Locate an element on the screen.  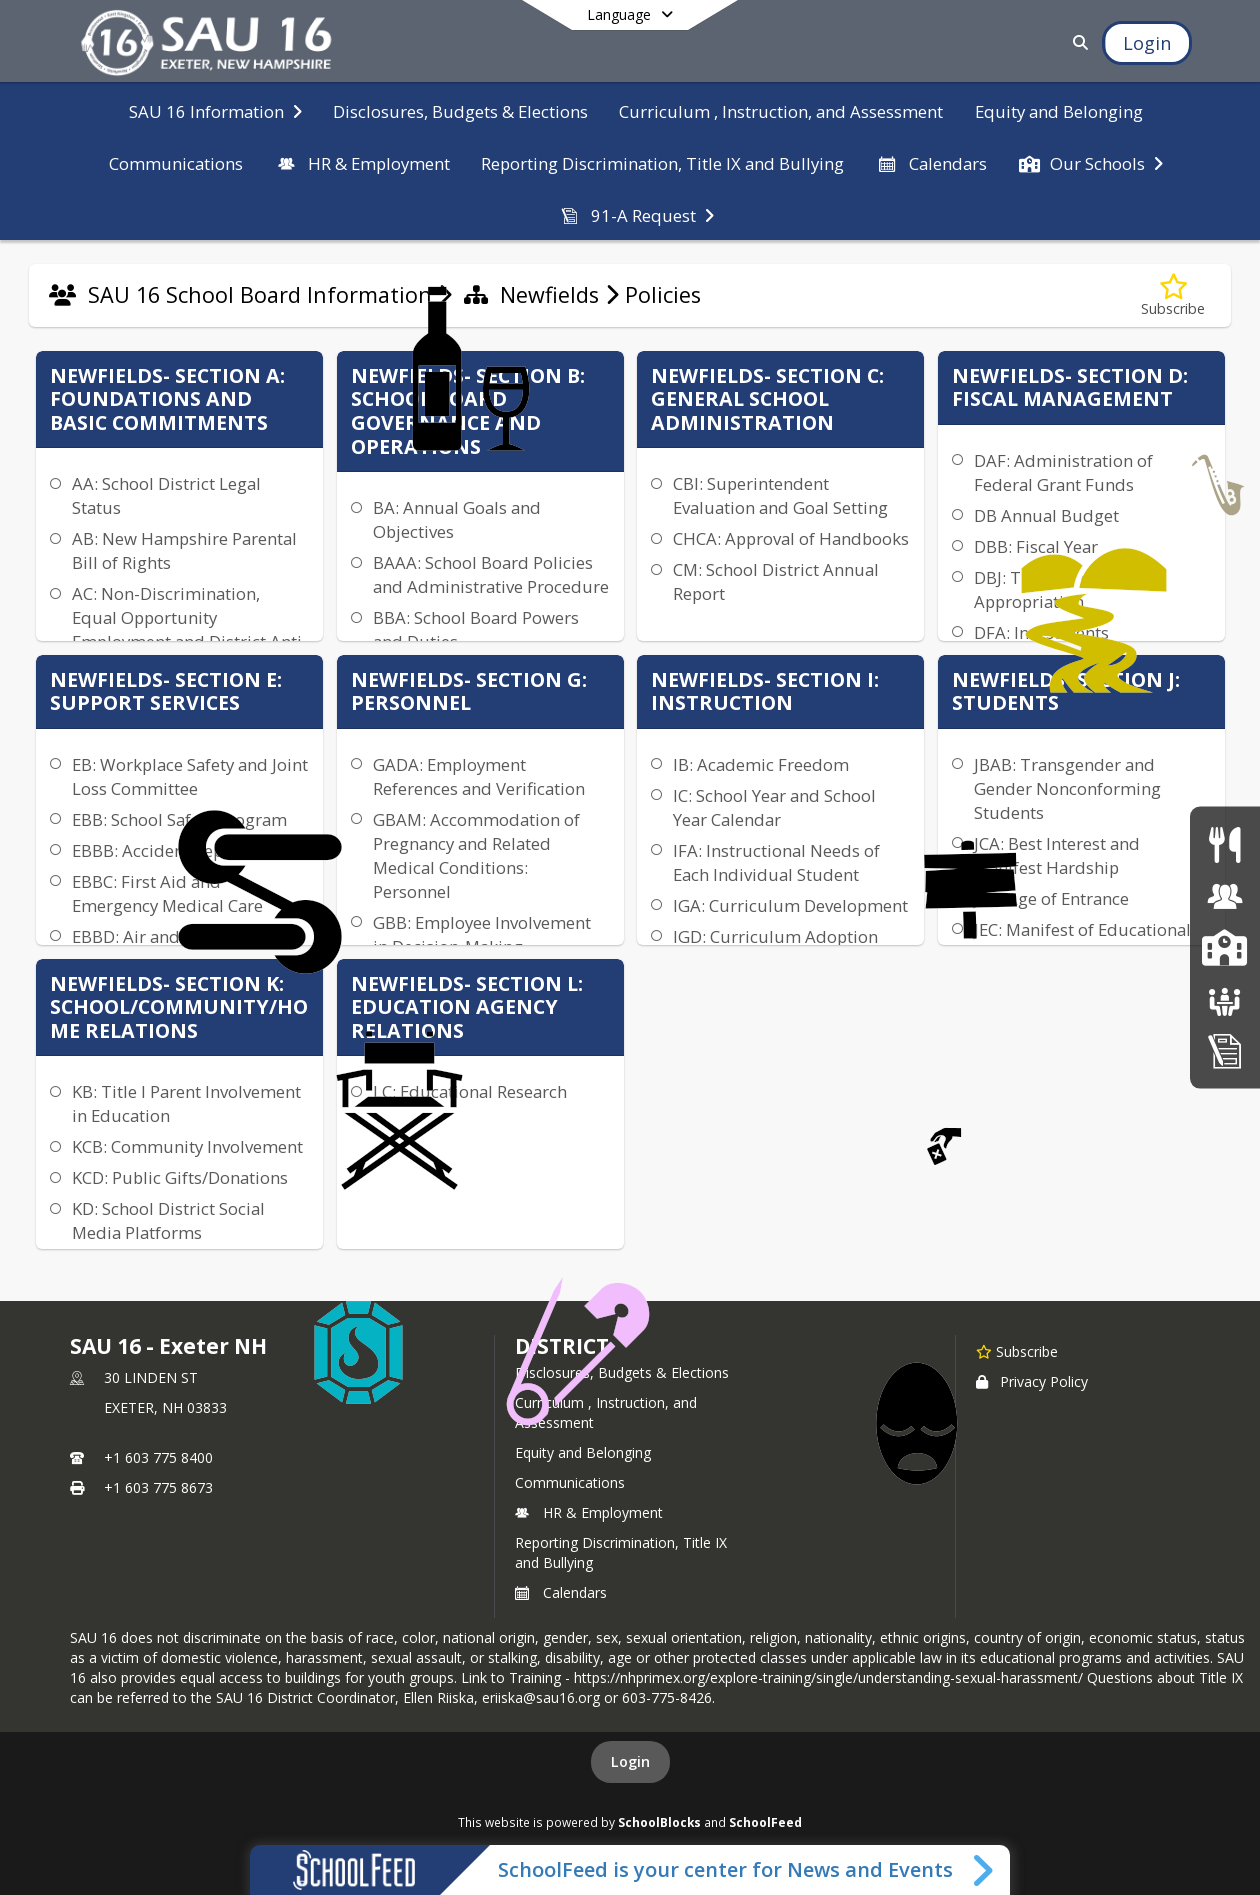
browse jazz or instrumental music is located at coordinates (1218, 485).